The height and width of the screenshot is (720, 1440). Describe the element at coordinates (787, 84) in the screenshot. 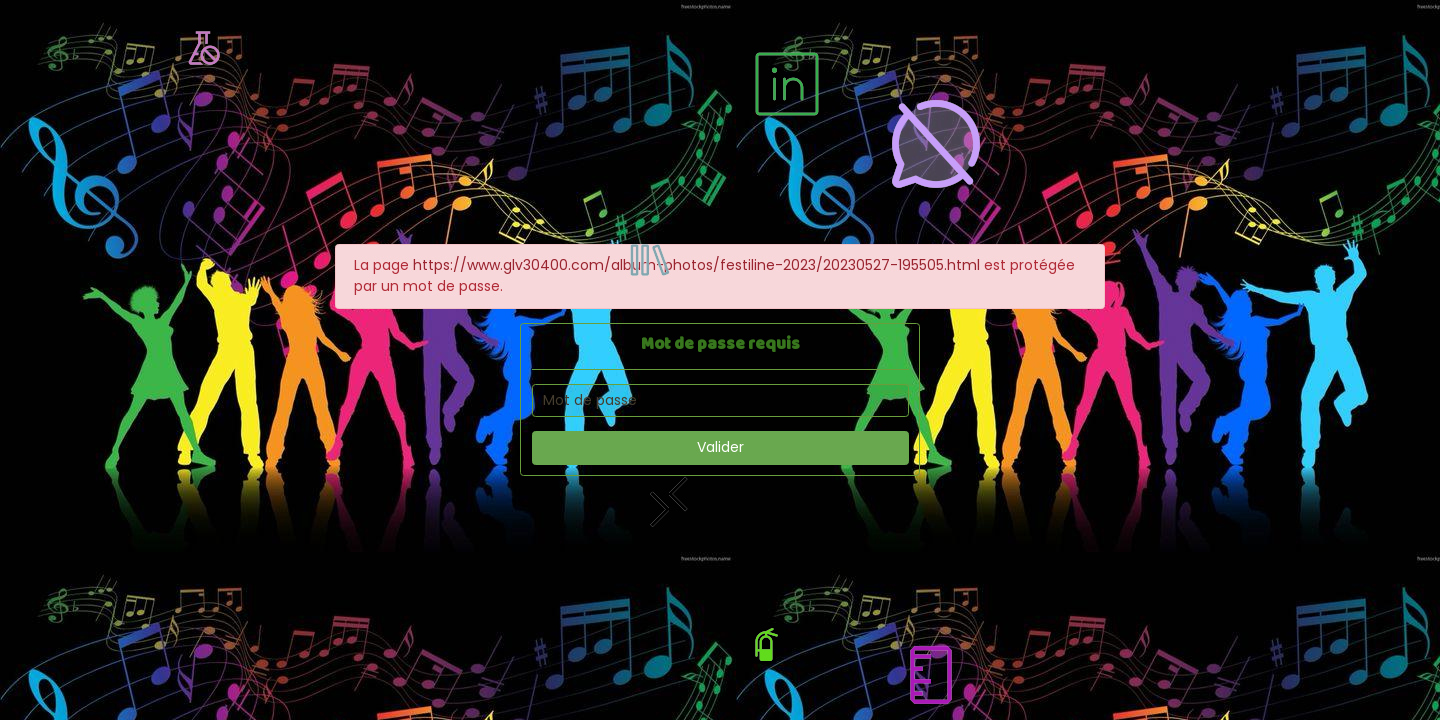

I see `open LinkedIn profile or page` at that location.